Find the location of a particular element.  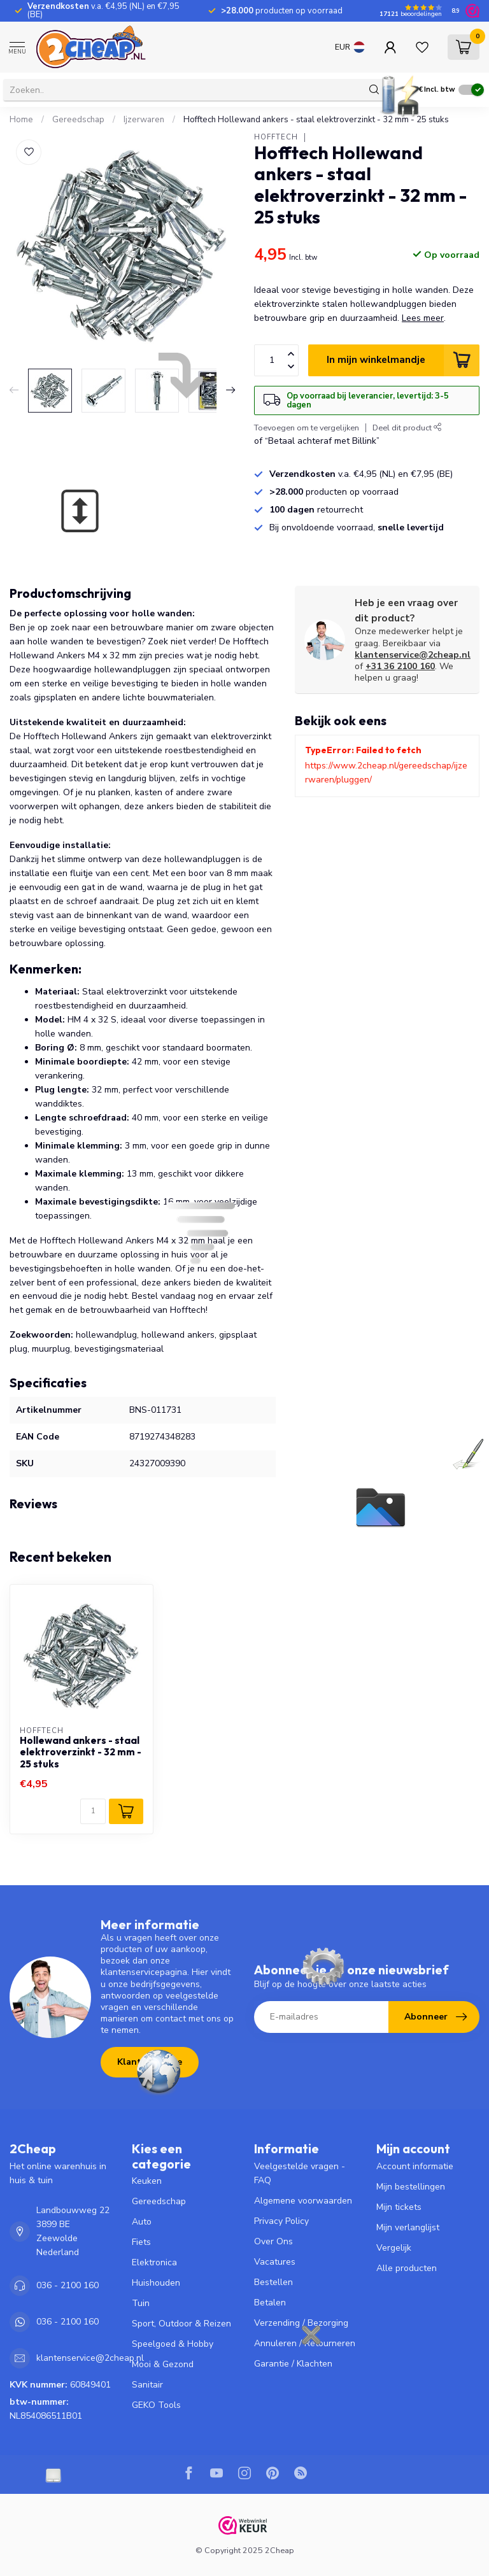

indicates tornado or severe storm warning is located at coordinates (201, 1233).